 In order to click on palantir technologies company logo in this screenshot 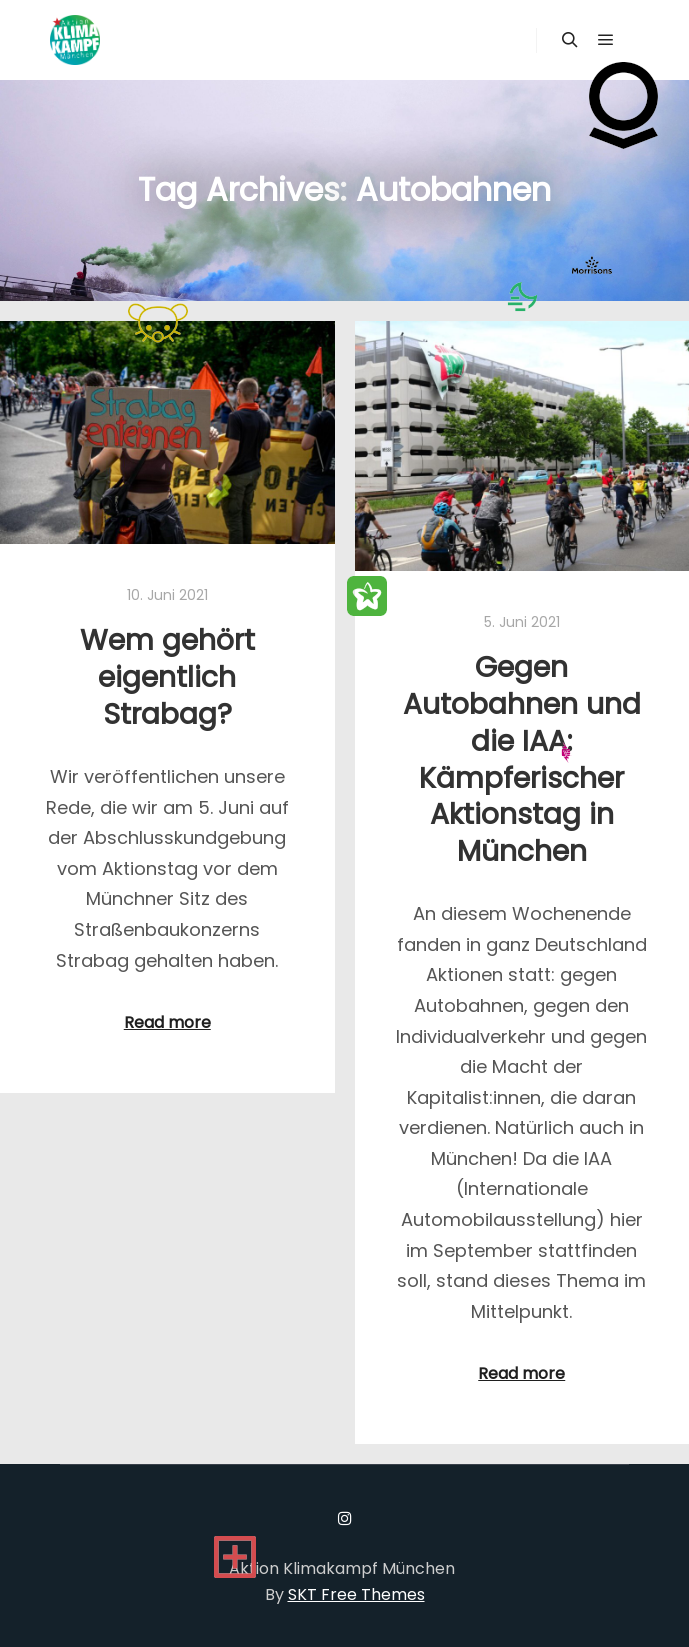, I will do `click(623, 105)`.